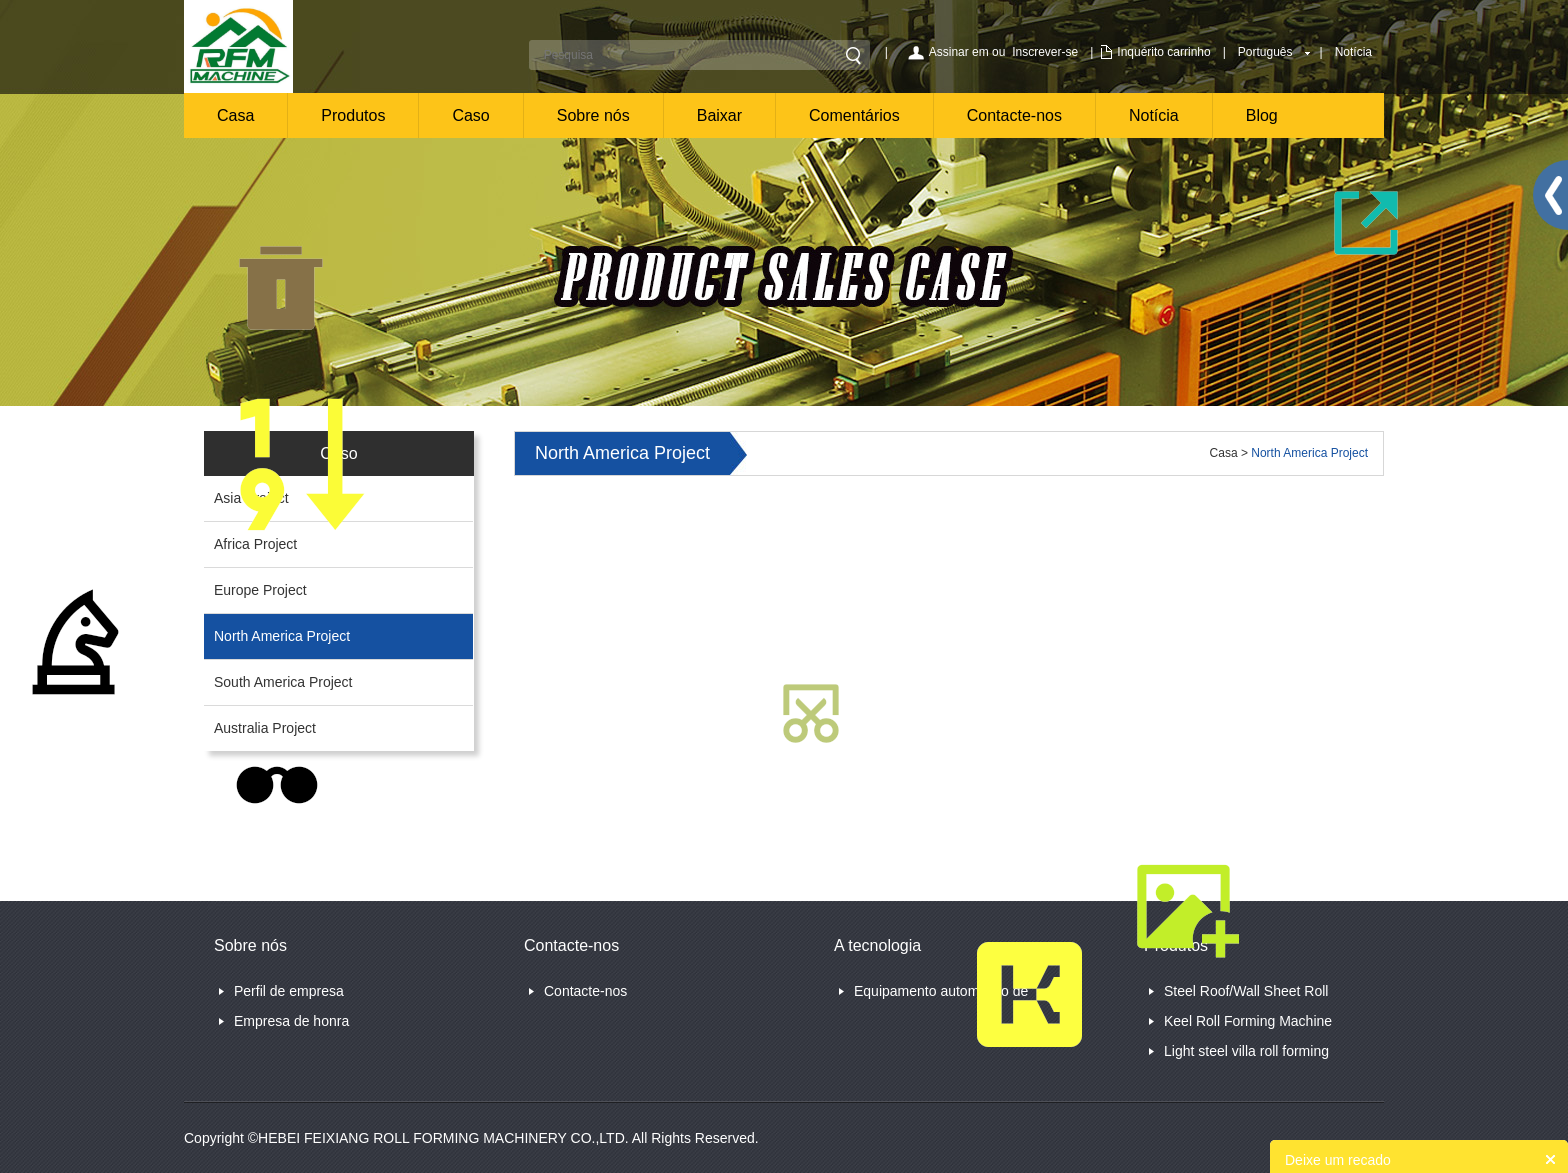 The image size is (1568, 1173). Describe the element at coordinates (281, 288) in the screenshot. I see `delete selected item` at that location.